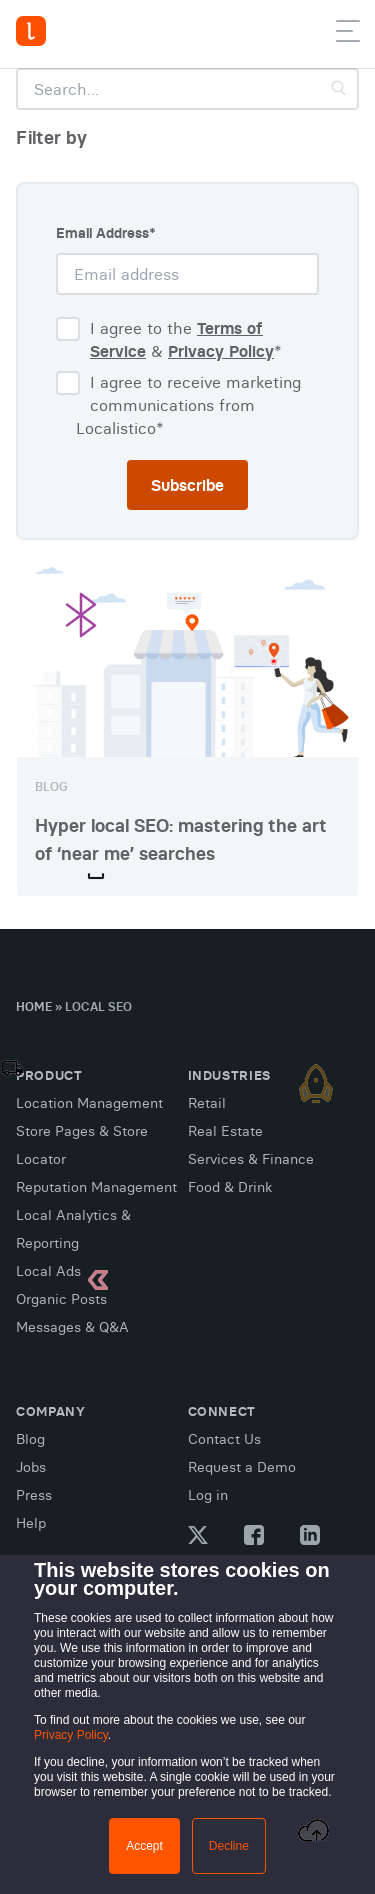 Image resolution: width=375 pixels, height=1894 pixels. What do you see at coordinates (12, 1068) in the screenshot?
I see `track your delivery status` at bounding box center [12, 1068].